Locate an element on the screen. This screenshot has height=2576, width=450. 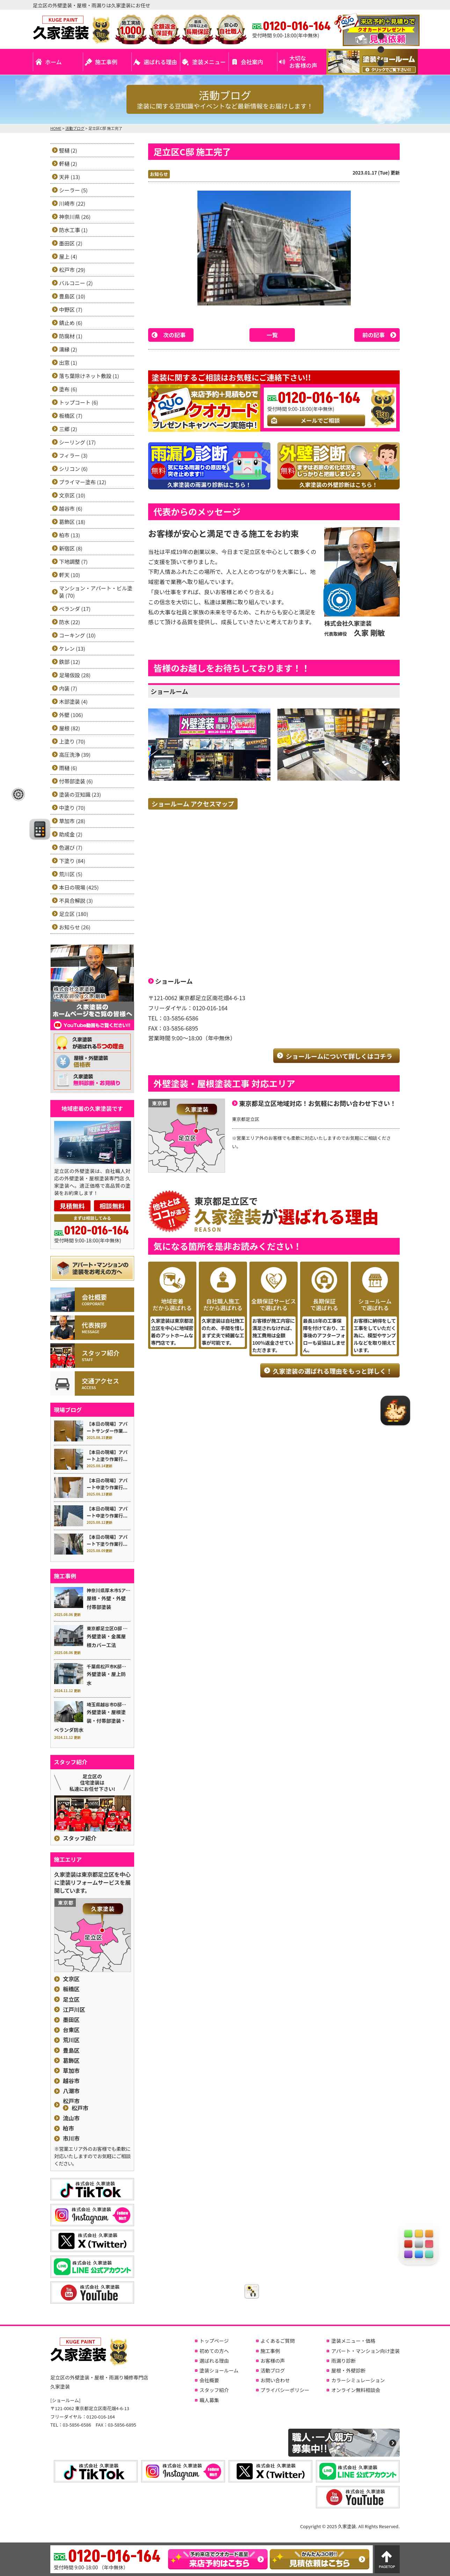
open gnome builder development environment is located at coordinates (252, 2291).